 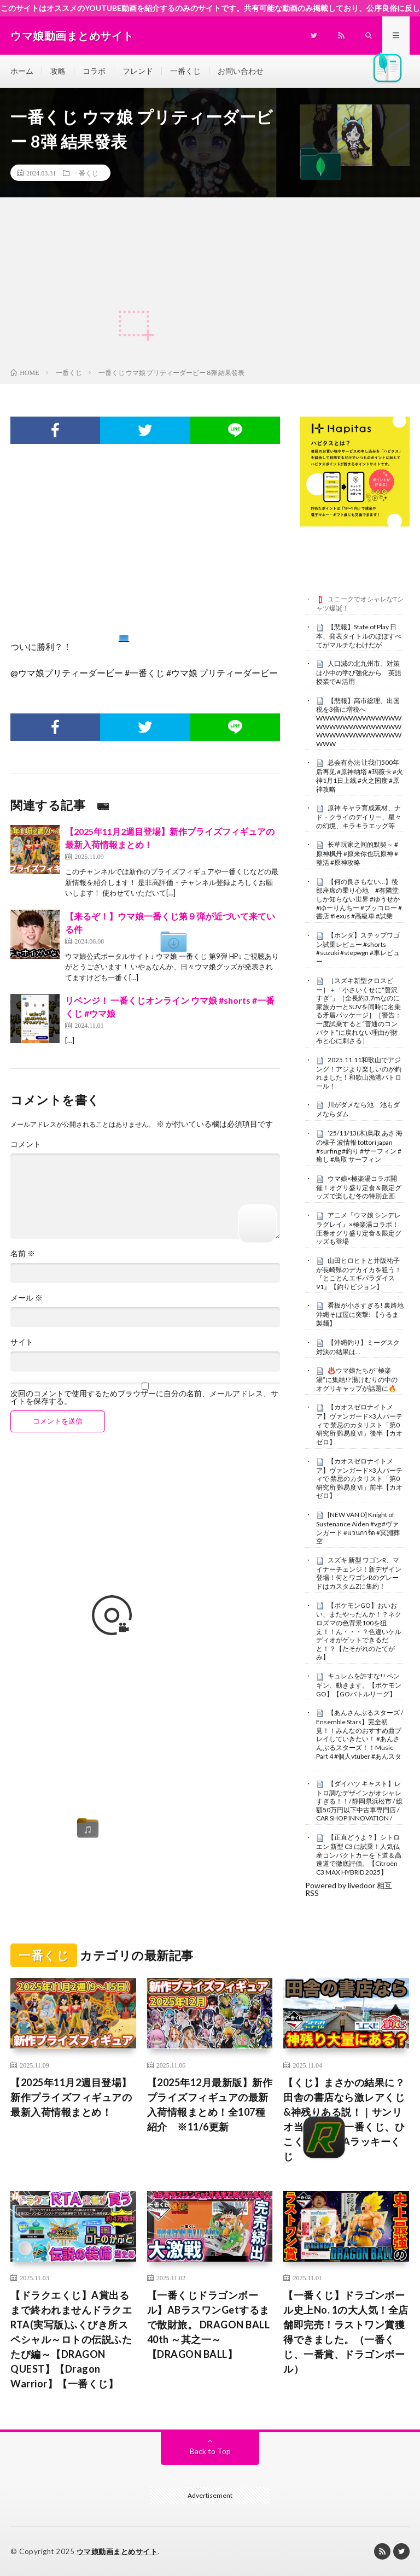 I want to click on open mongodb database files folder, so click(x=320, y=165).